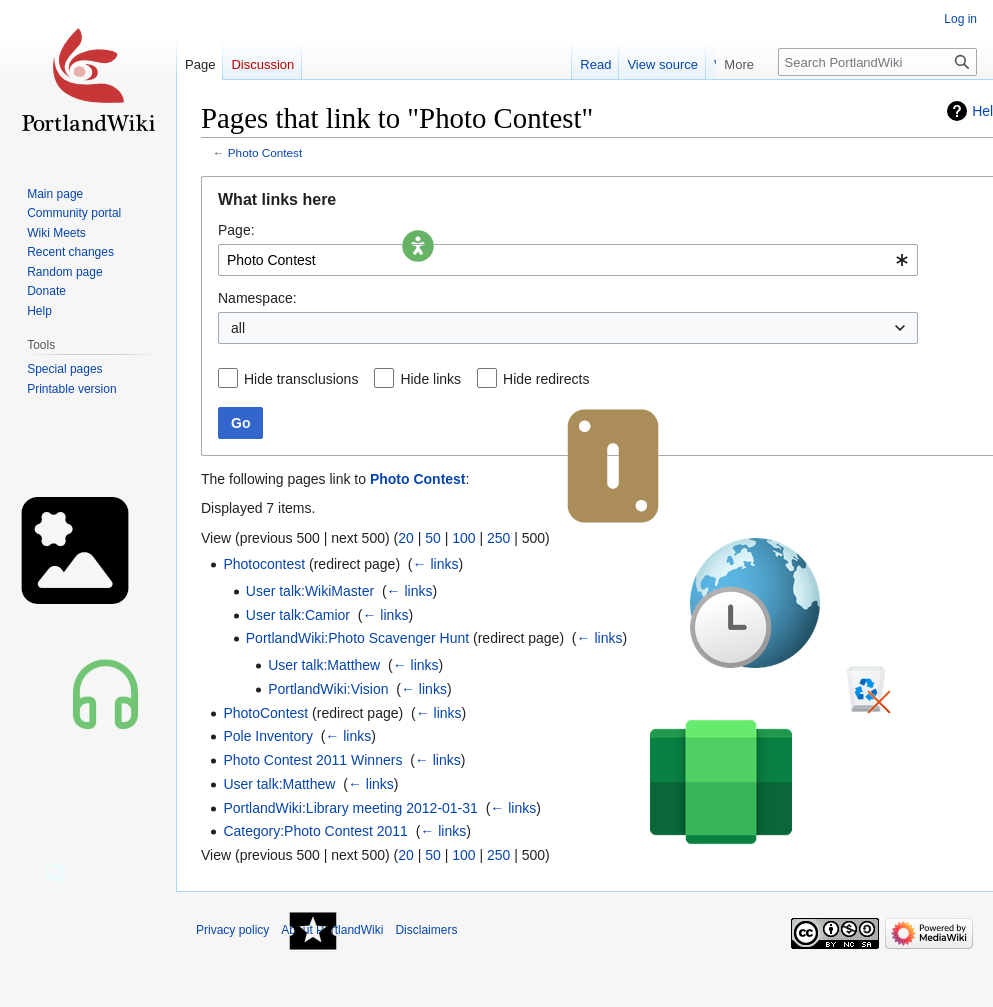 This screenshot has height=1007, width=993. Describe the element at coordinates (75, 550) in the screenshot. I see `access a media channel for sharing images and videos` at that location.